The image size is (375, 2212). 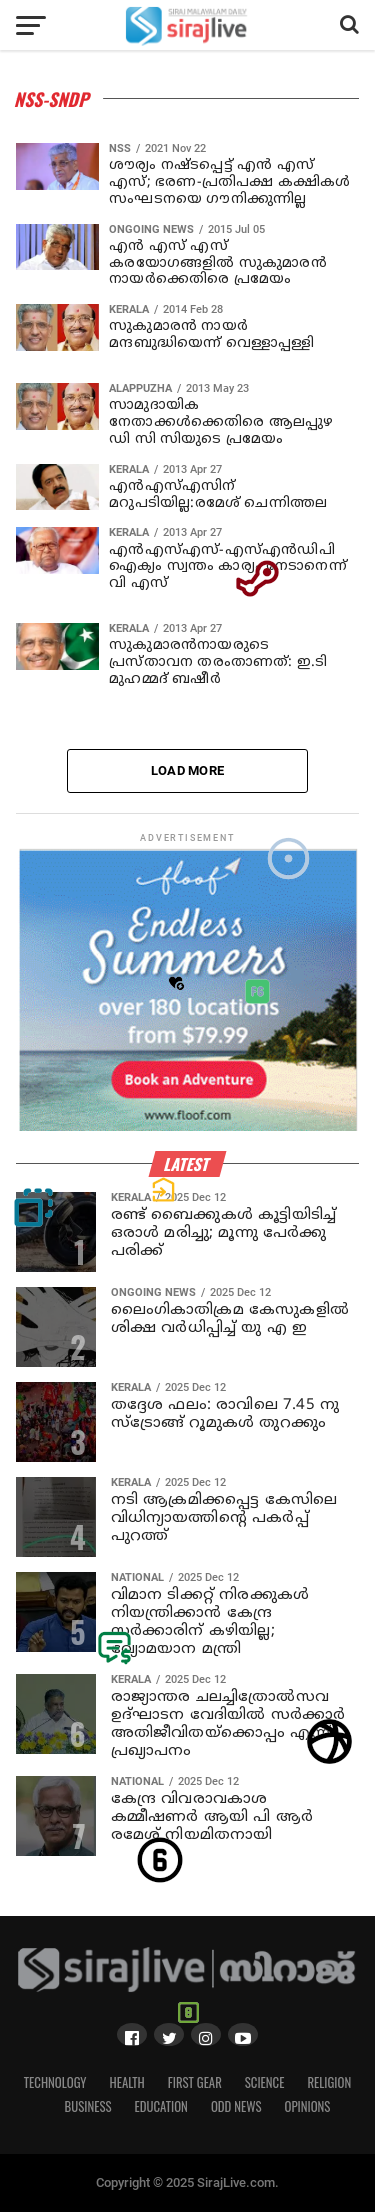 I want to click on indicates step 6 in a multi-step process, so click(x=160, y=1860).